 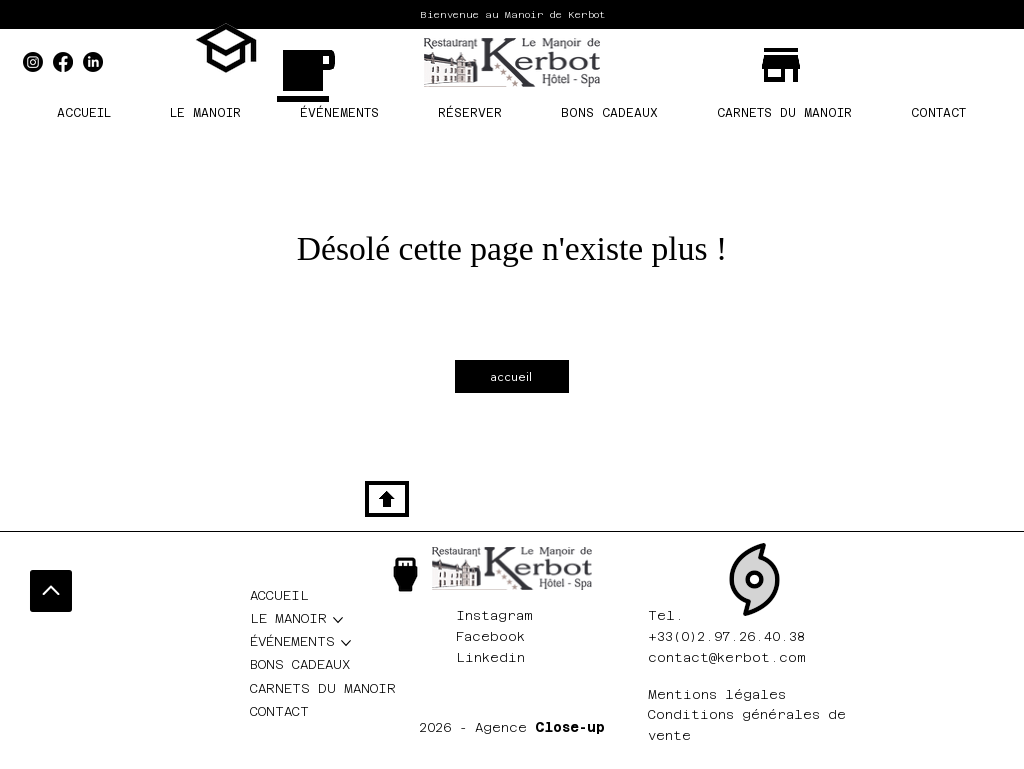 I want to click on find nearby coffee shops or cafes, so click(x=306, y=76).